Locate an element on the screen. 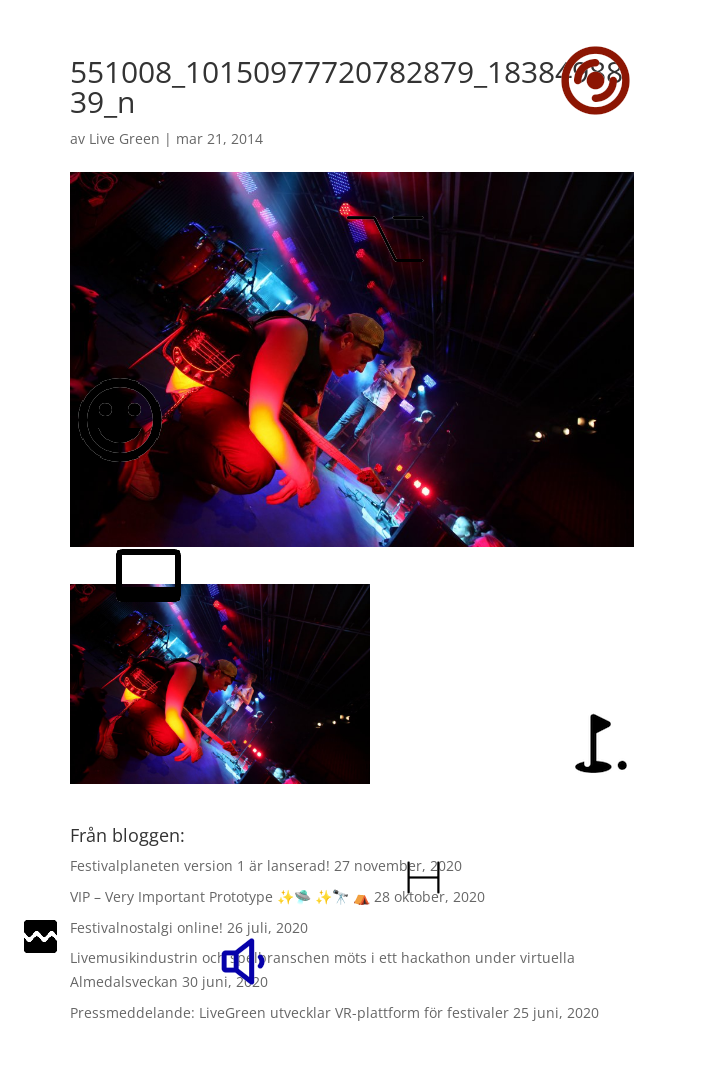 The height and width of the screenshot is (1083, 704). indicates an image failed to load is located at coordinates (40, 936).